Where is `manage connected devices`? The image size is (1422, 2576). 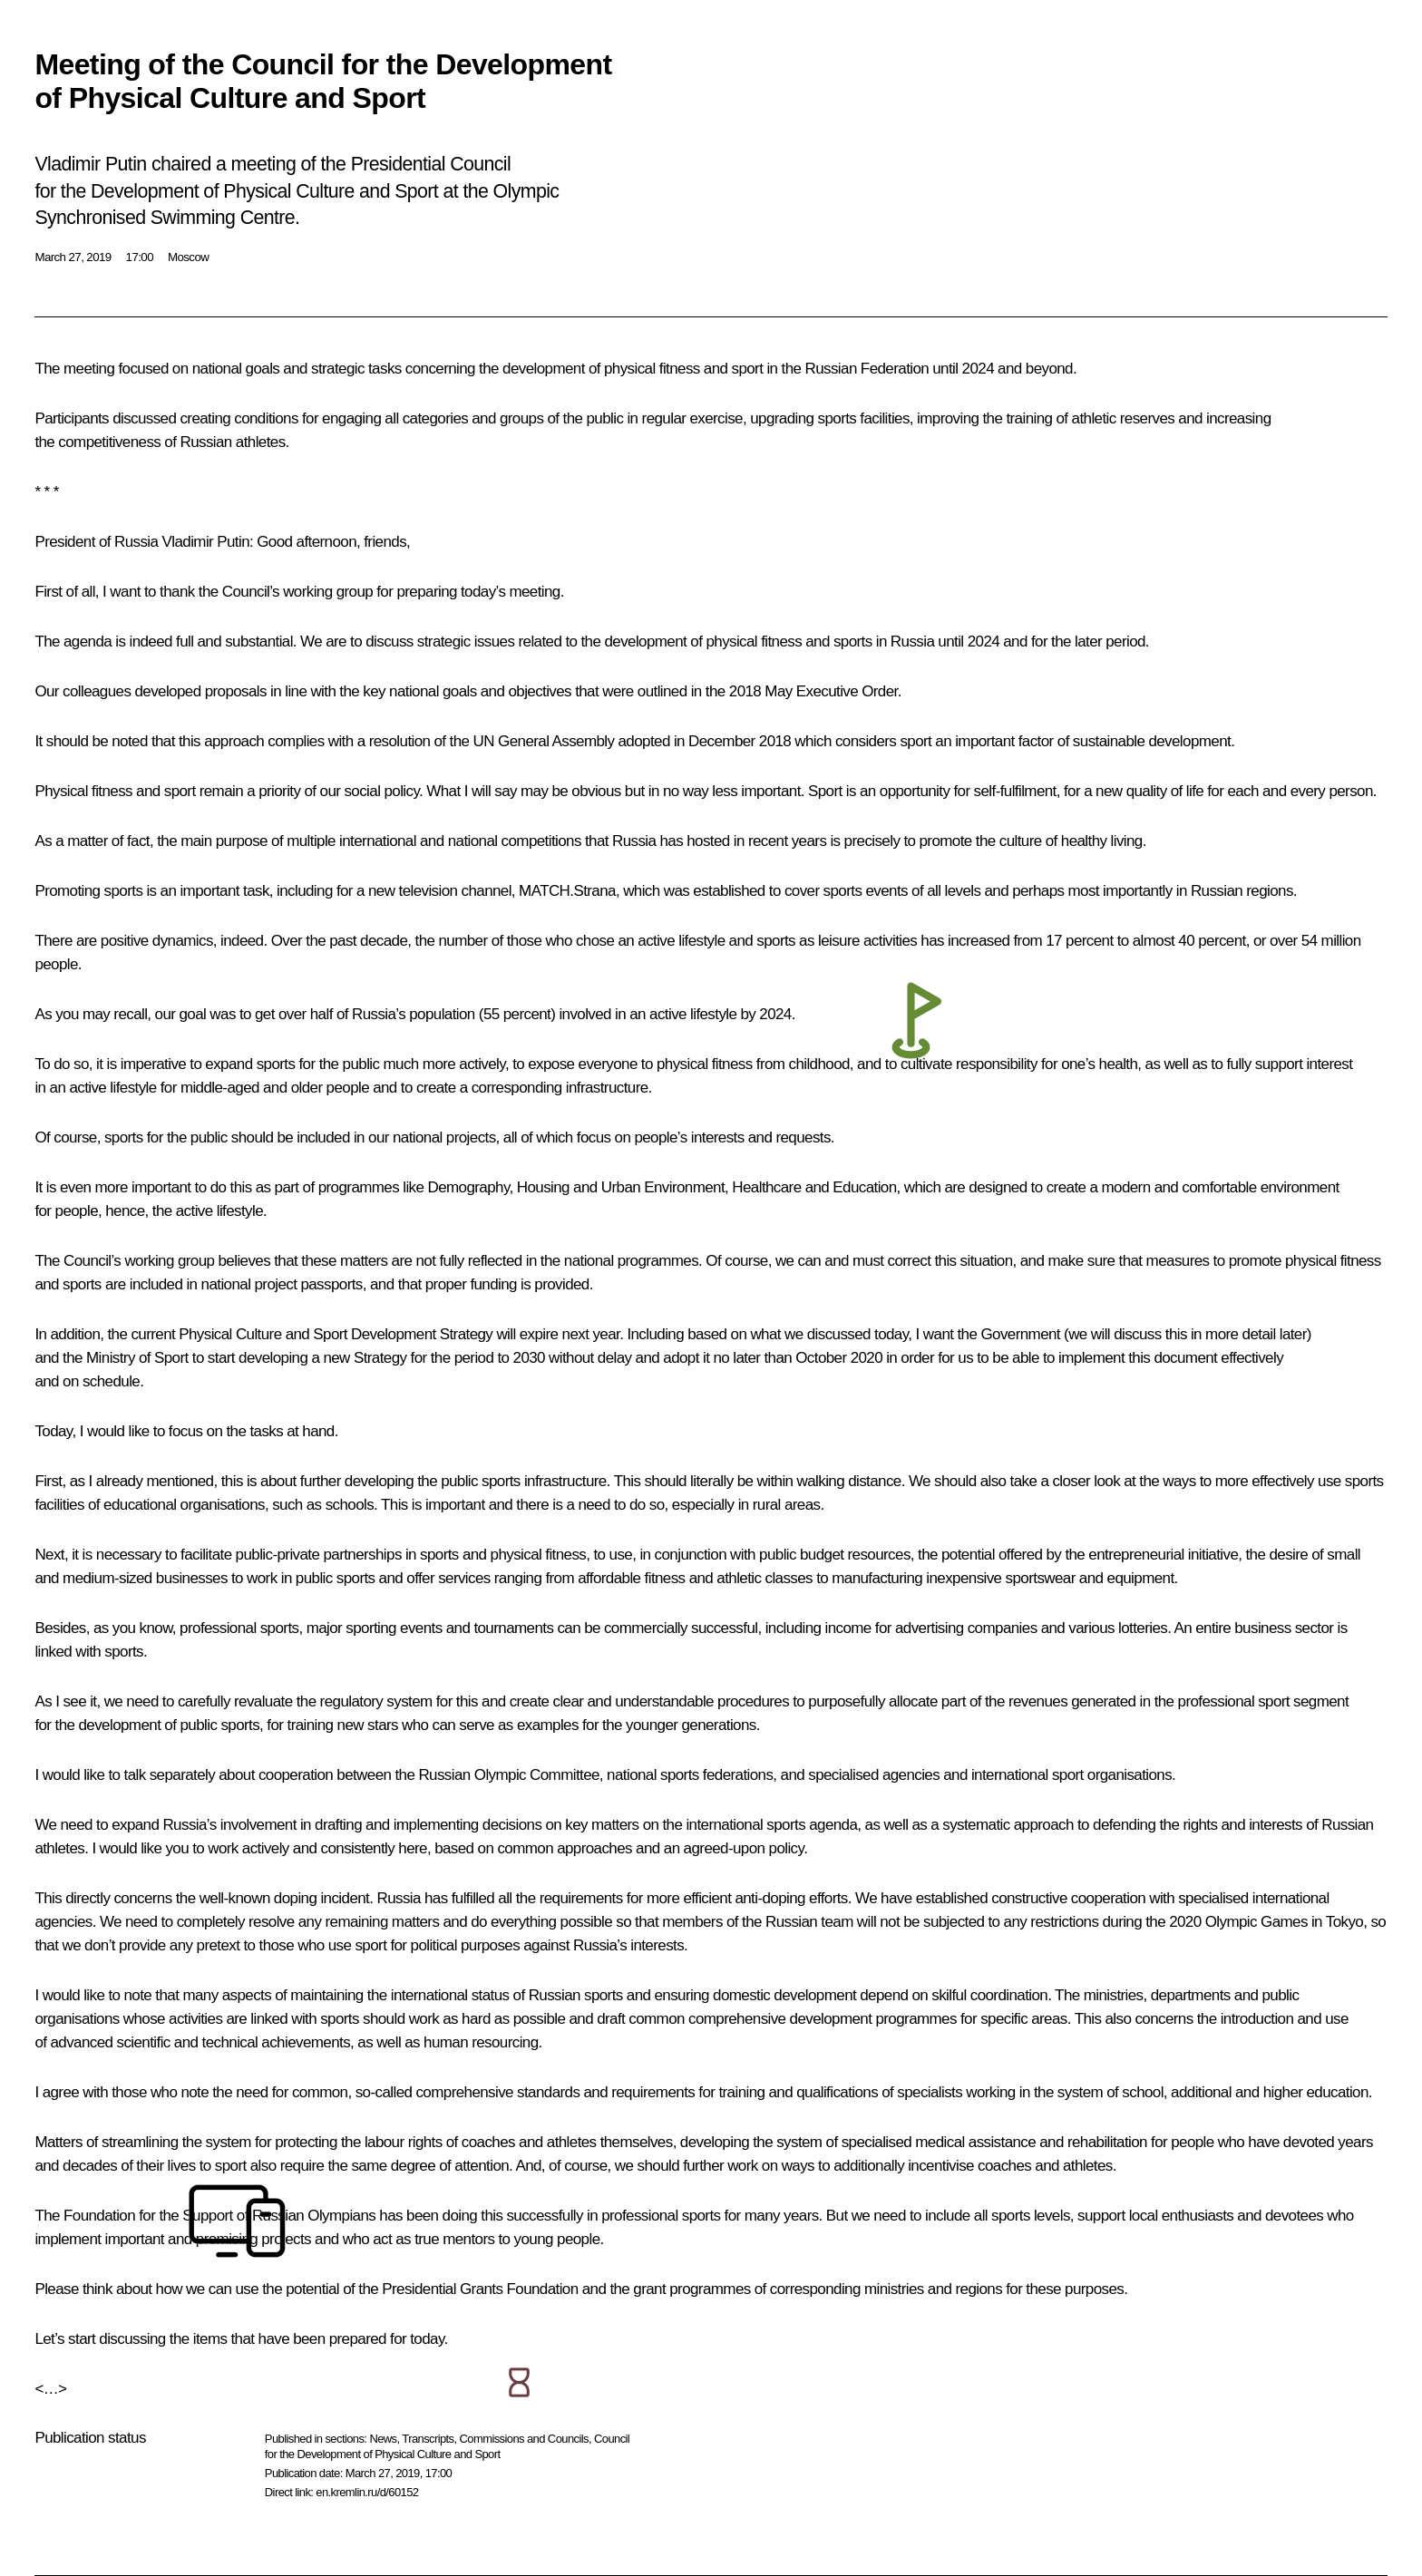 manage connected devices is located at coordinates (235, 2221).